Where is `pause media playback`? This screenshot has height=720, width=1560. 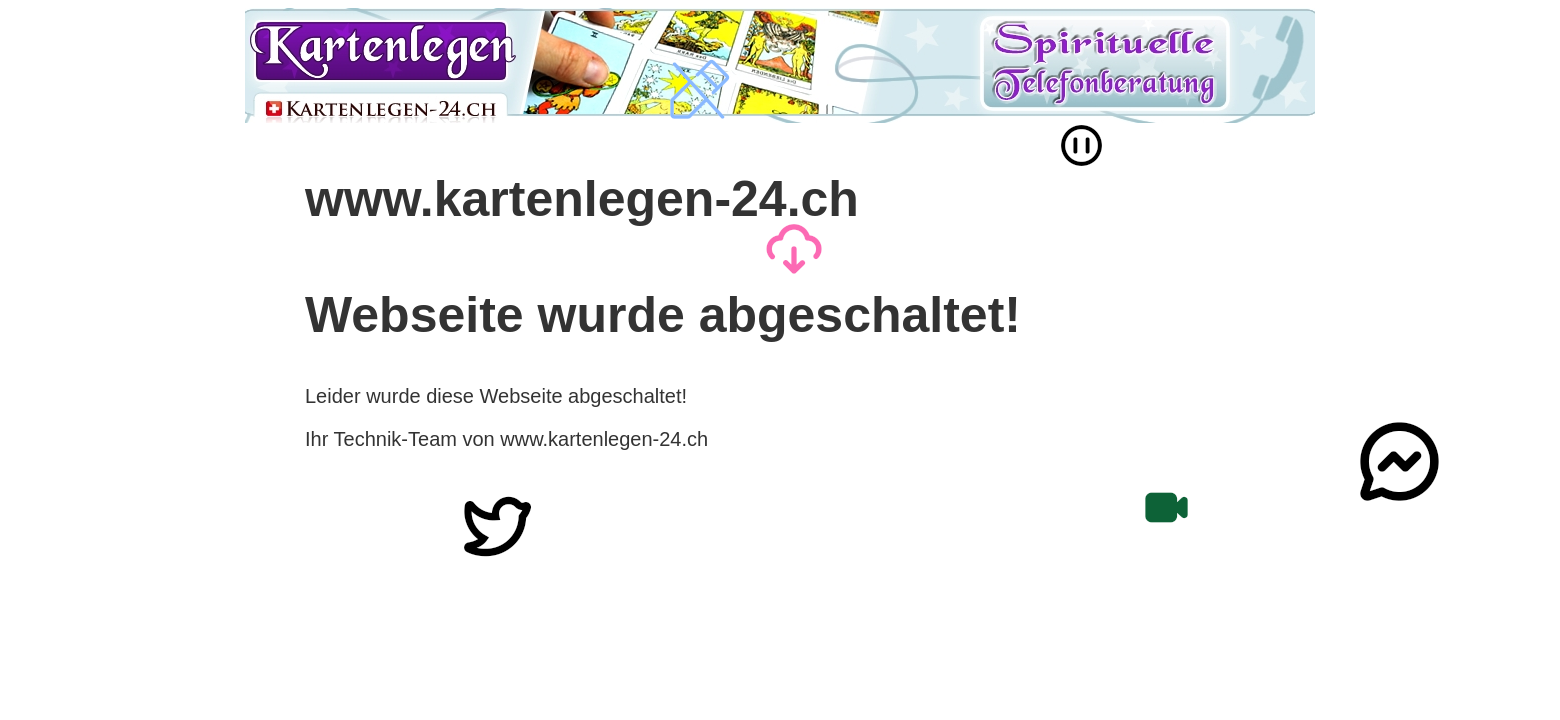
pause media playback is located at coordinates (1081, 145).